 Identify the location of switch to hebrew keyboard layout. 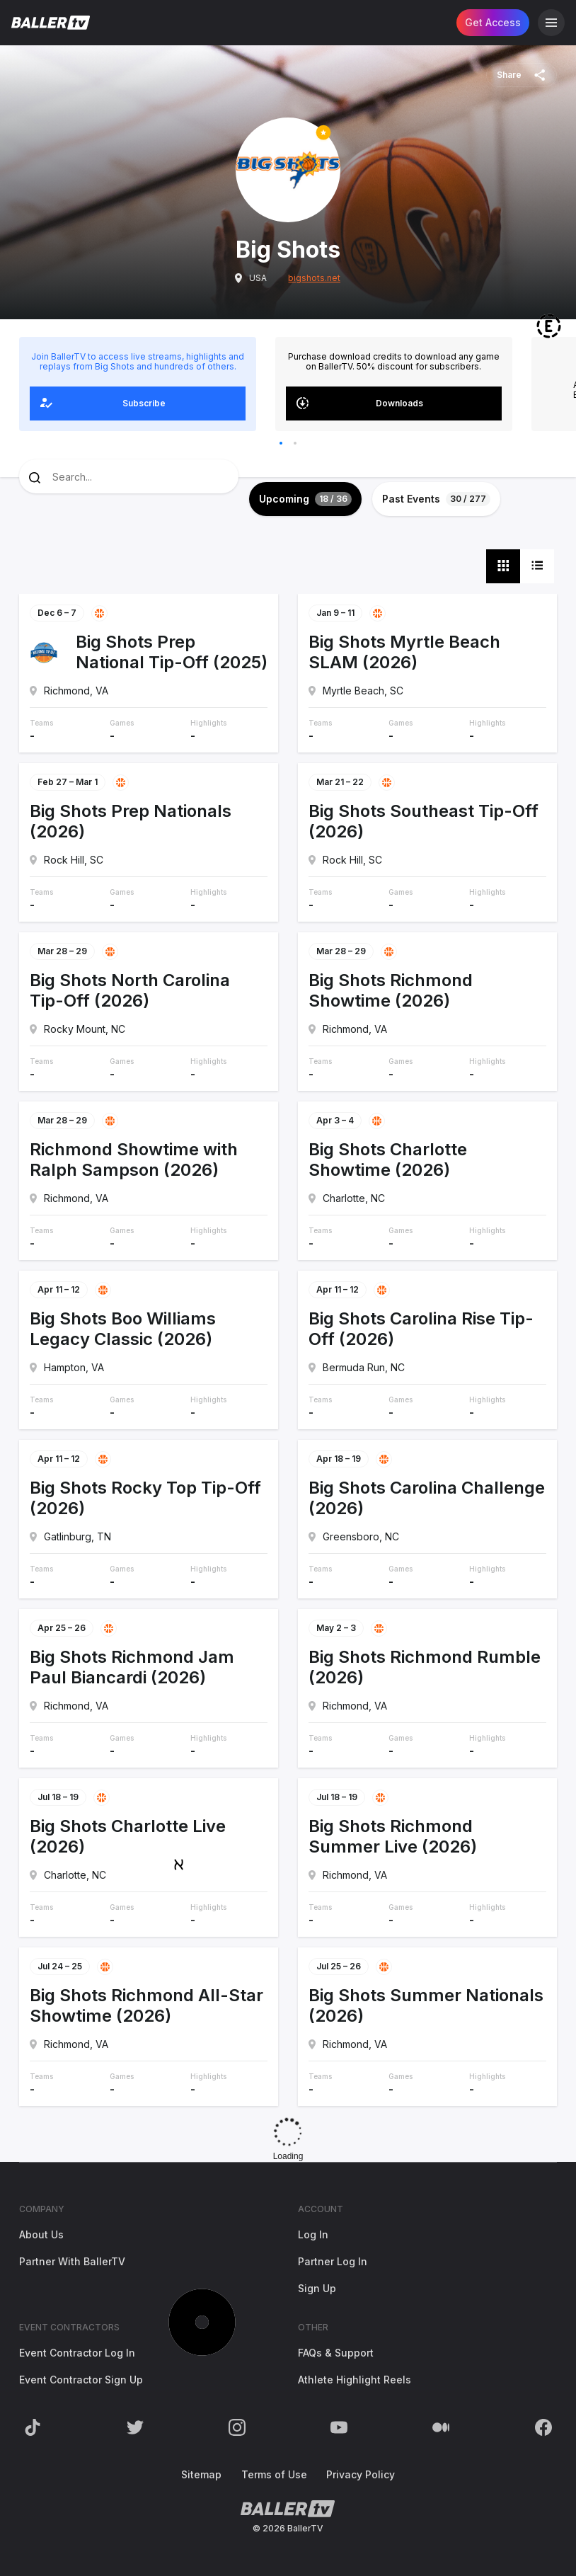
(179, 1865).